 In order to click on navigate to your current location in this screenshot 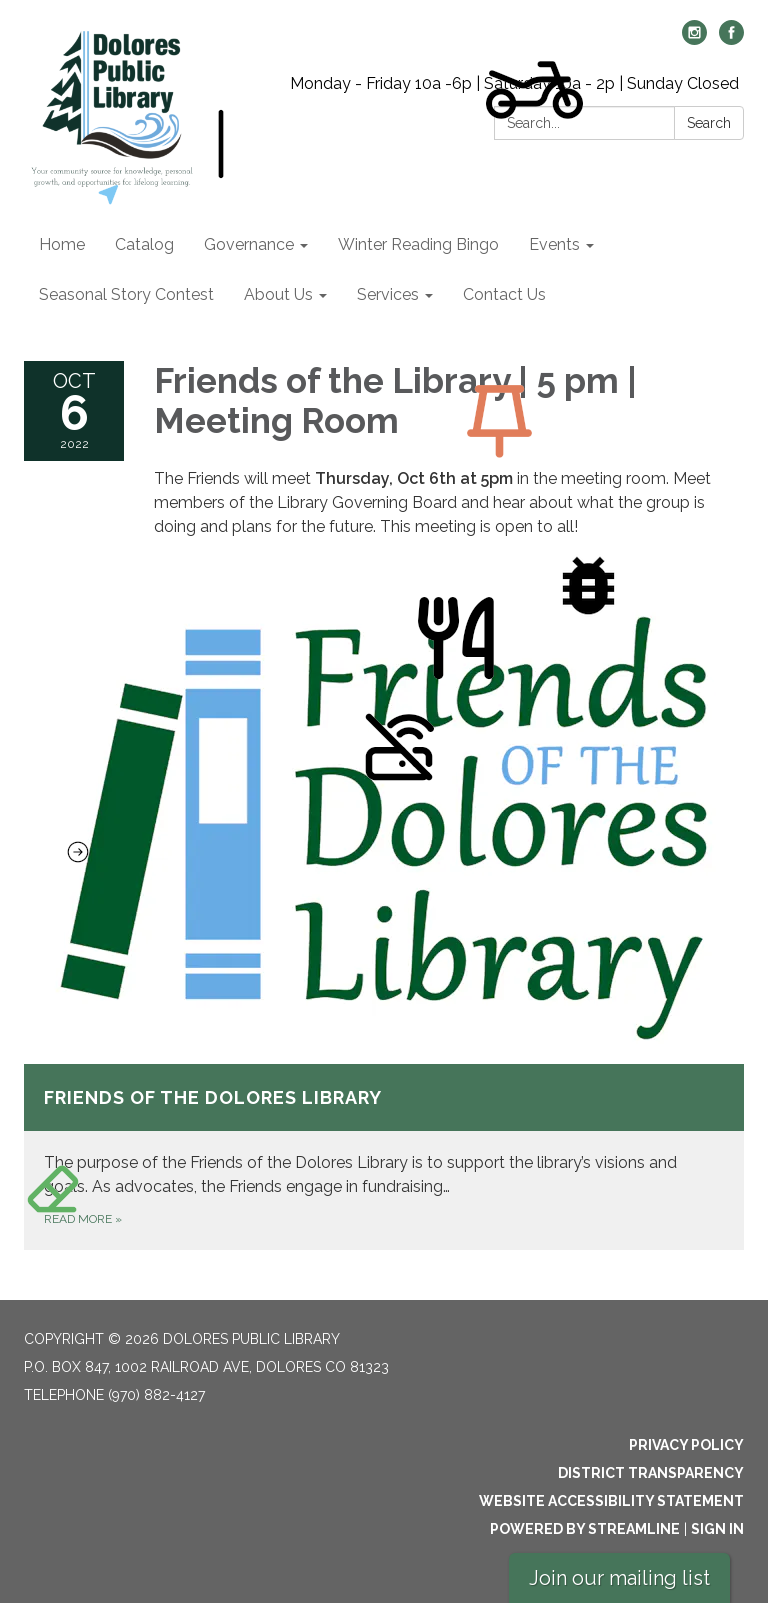, I will do `click(109, 194)`.